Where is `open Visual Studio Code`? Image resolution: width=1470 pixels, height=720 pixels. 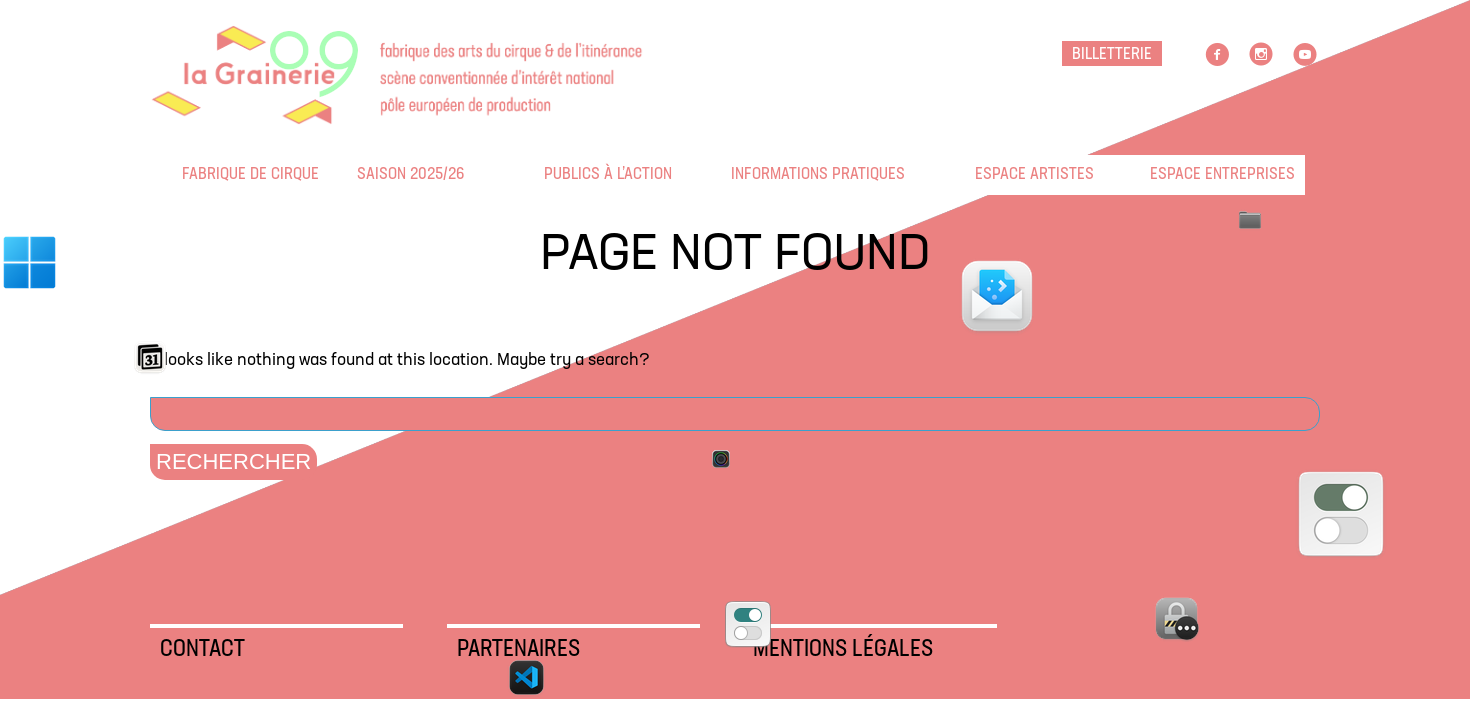 open Visual Studio Code is located at coordinates (526, 677).